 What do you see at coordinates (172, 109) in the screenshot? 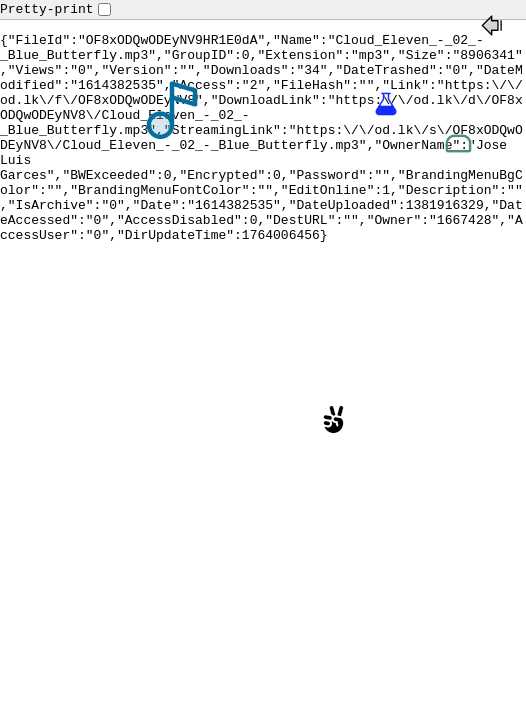
I see `access music or audio player` at bounding box center [172, 109].